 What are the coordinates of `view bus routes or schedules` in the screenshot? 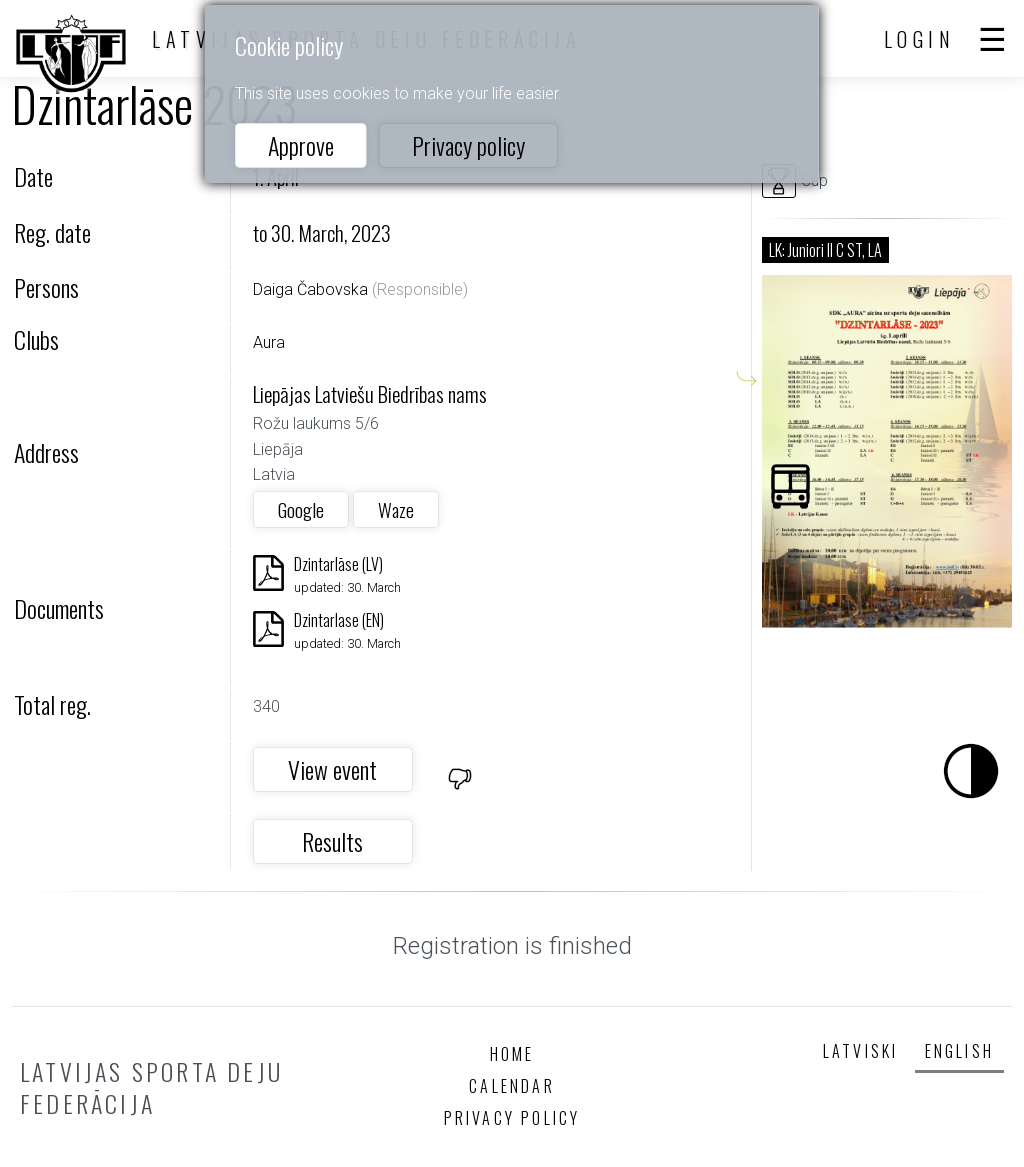 It's located at (790, 486).